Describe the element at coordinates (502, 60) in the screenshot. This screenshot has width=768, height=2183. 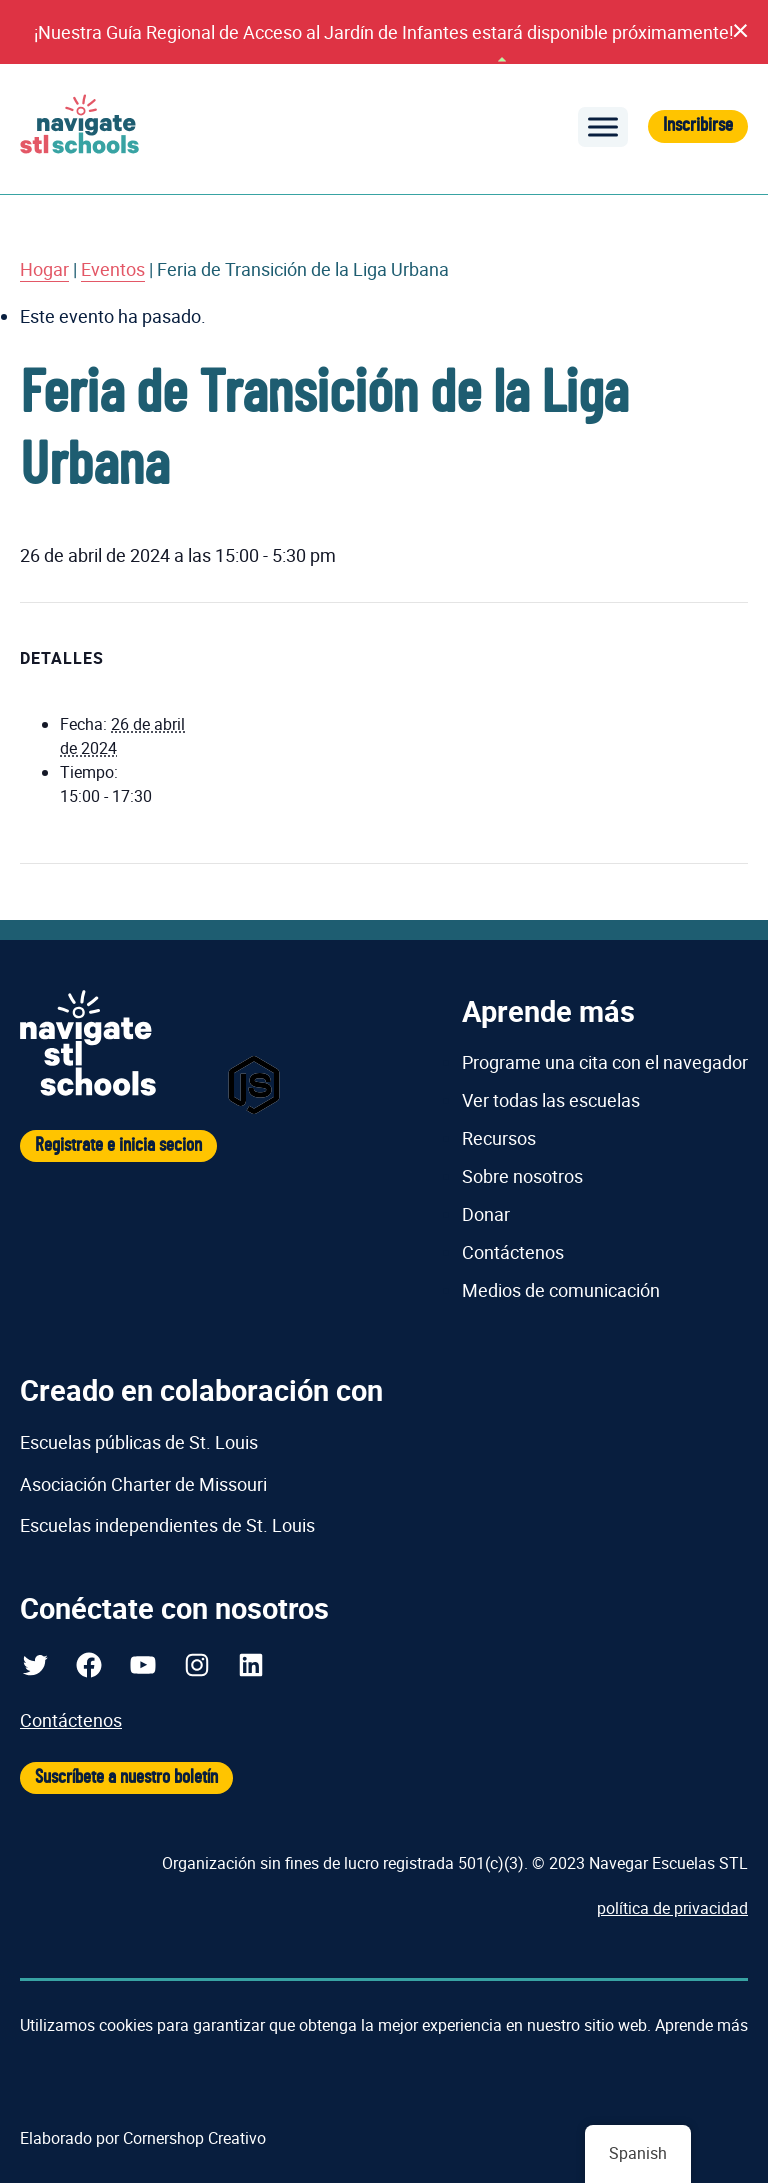
I see `collapse an expanded section or menu` at that location.